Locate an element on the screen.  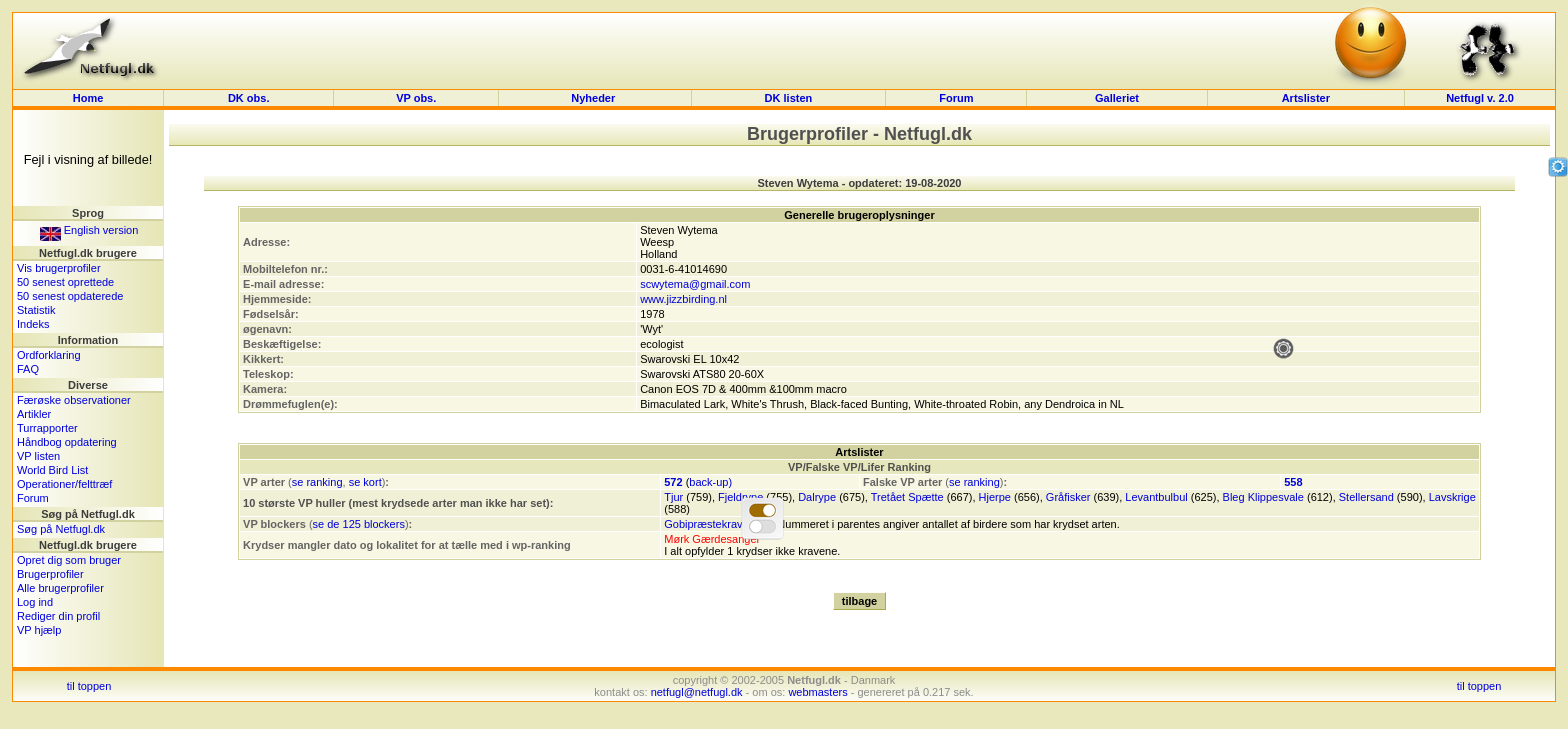
open system tweaks or settings customization is located at coordinates (762, 518).